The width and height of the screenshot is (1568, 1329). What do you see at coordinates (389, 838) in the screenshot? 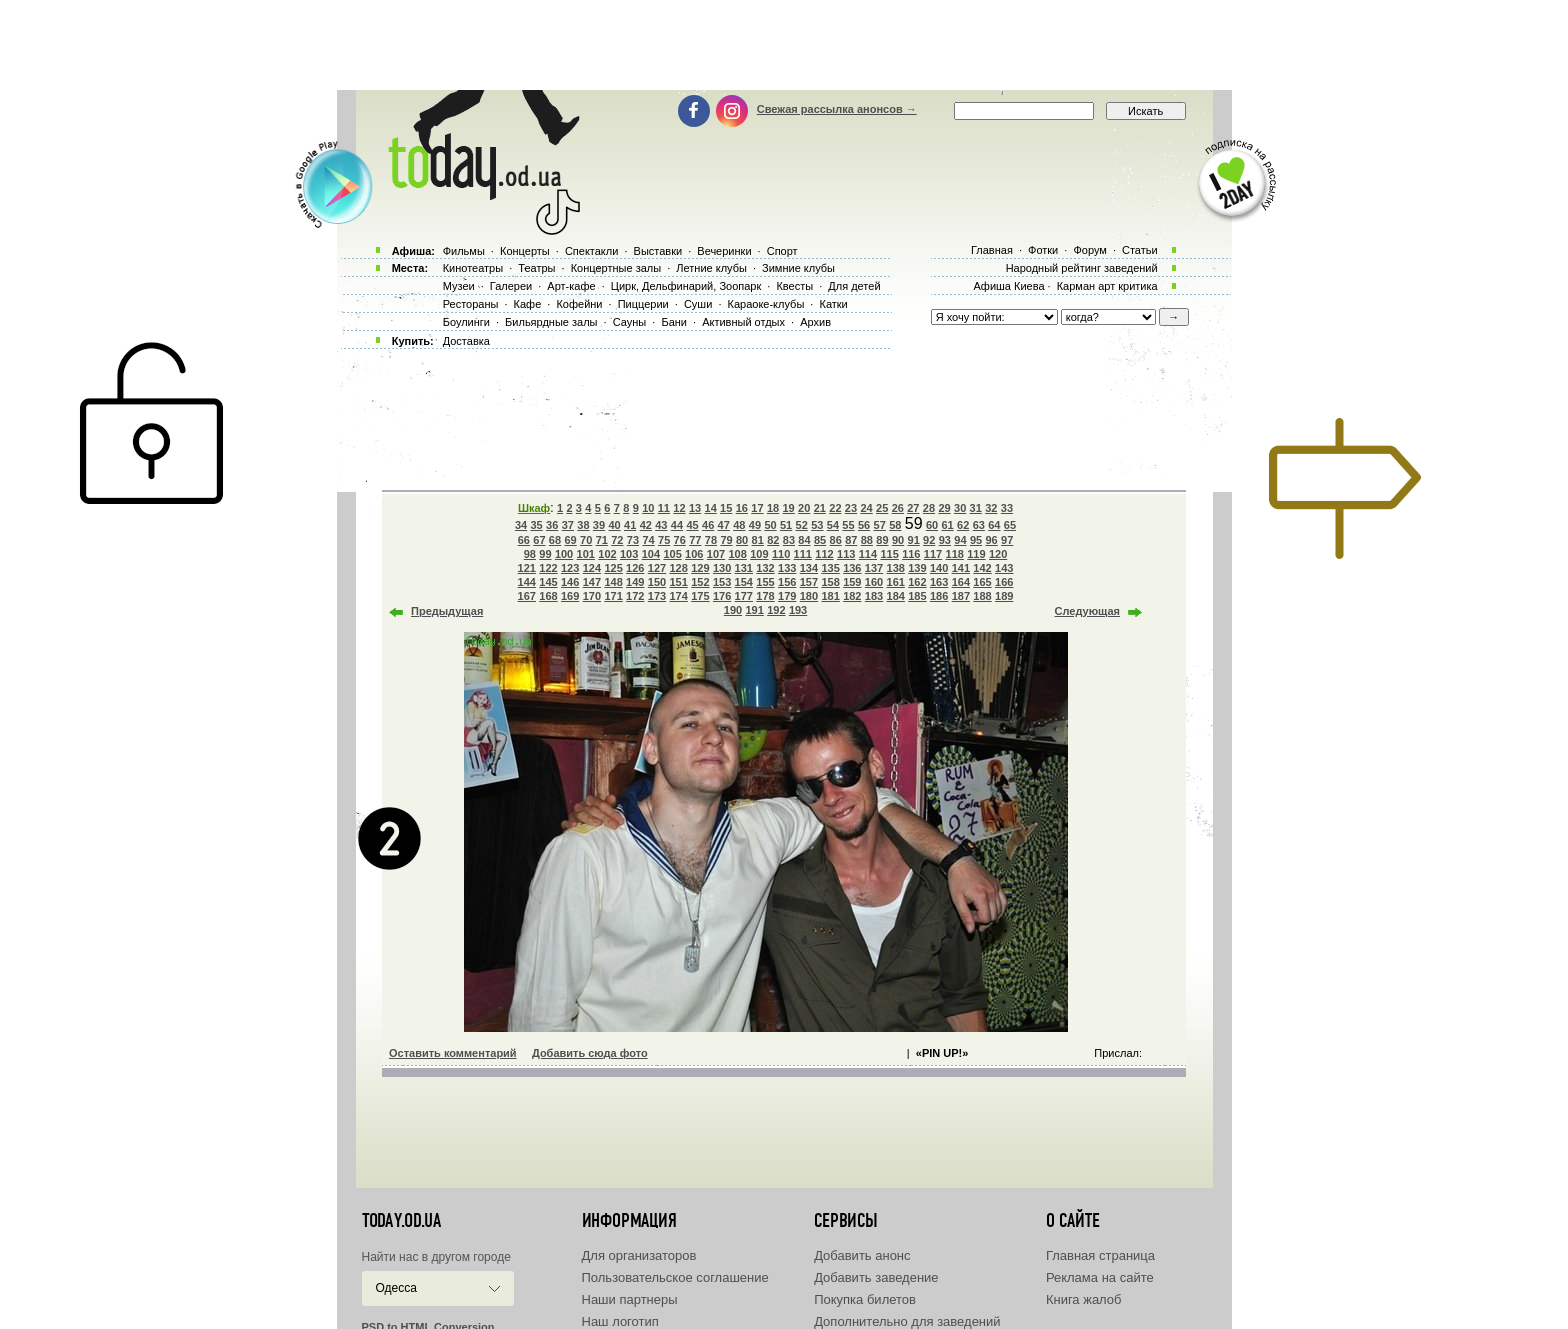
I see `indicates step two in a multi-step process` at bounding box center [389, 838].